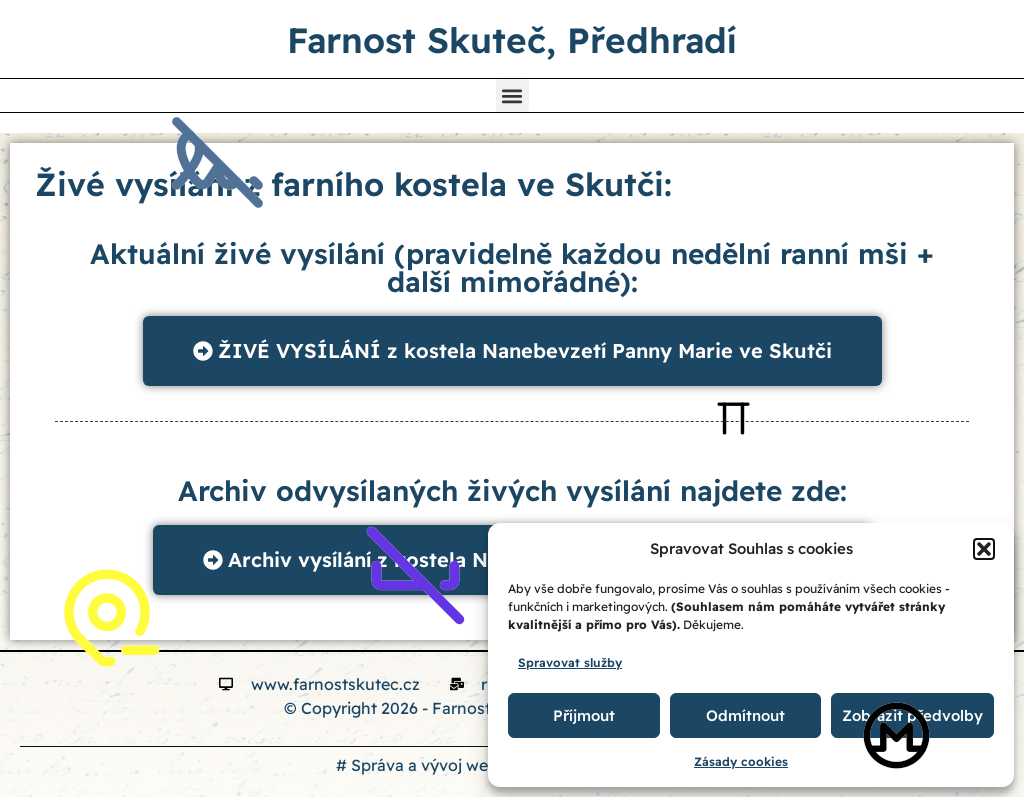 This screenshot has width=1024, height=797. Describe the element at coordinates (217, 162) in the screenshot. I see `signature feature disabled` at that location.